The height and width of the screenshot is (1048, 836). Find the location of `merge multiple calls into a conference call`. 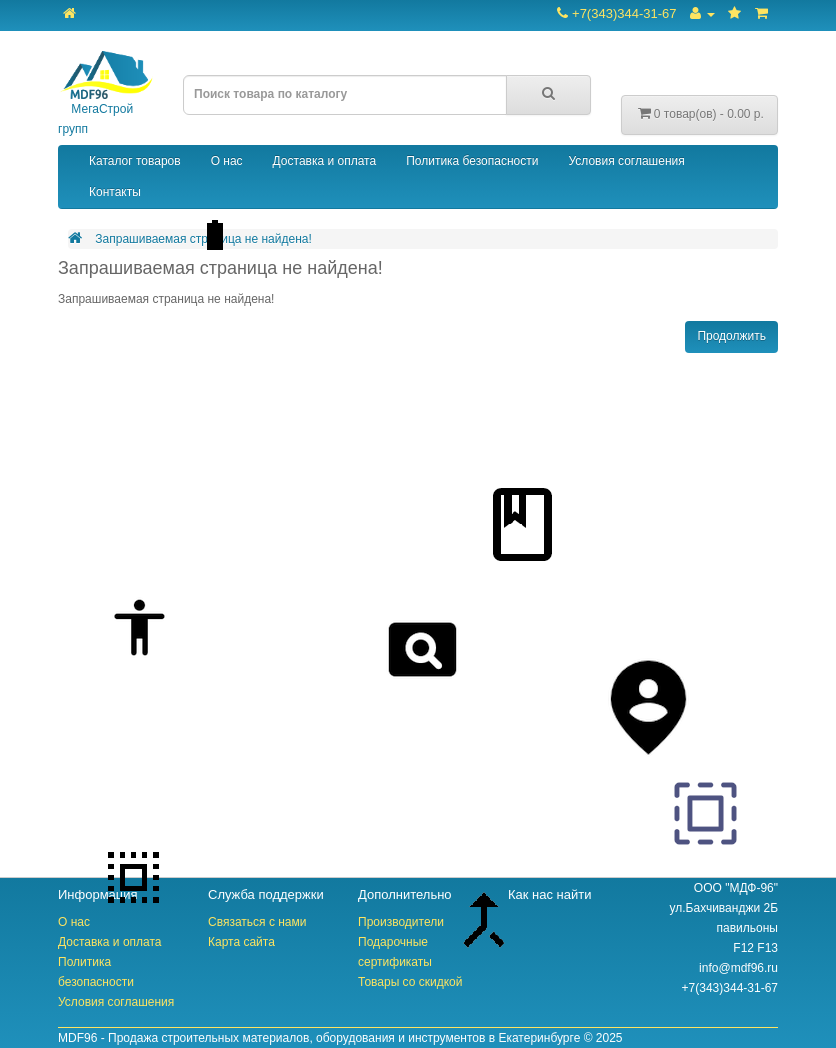

merge multiple calls into a conference call is located at coordinates (484, 920).